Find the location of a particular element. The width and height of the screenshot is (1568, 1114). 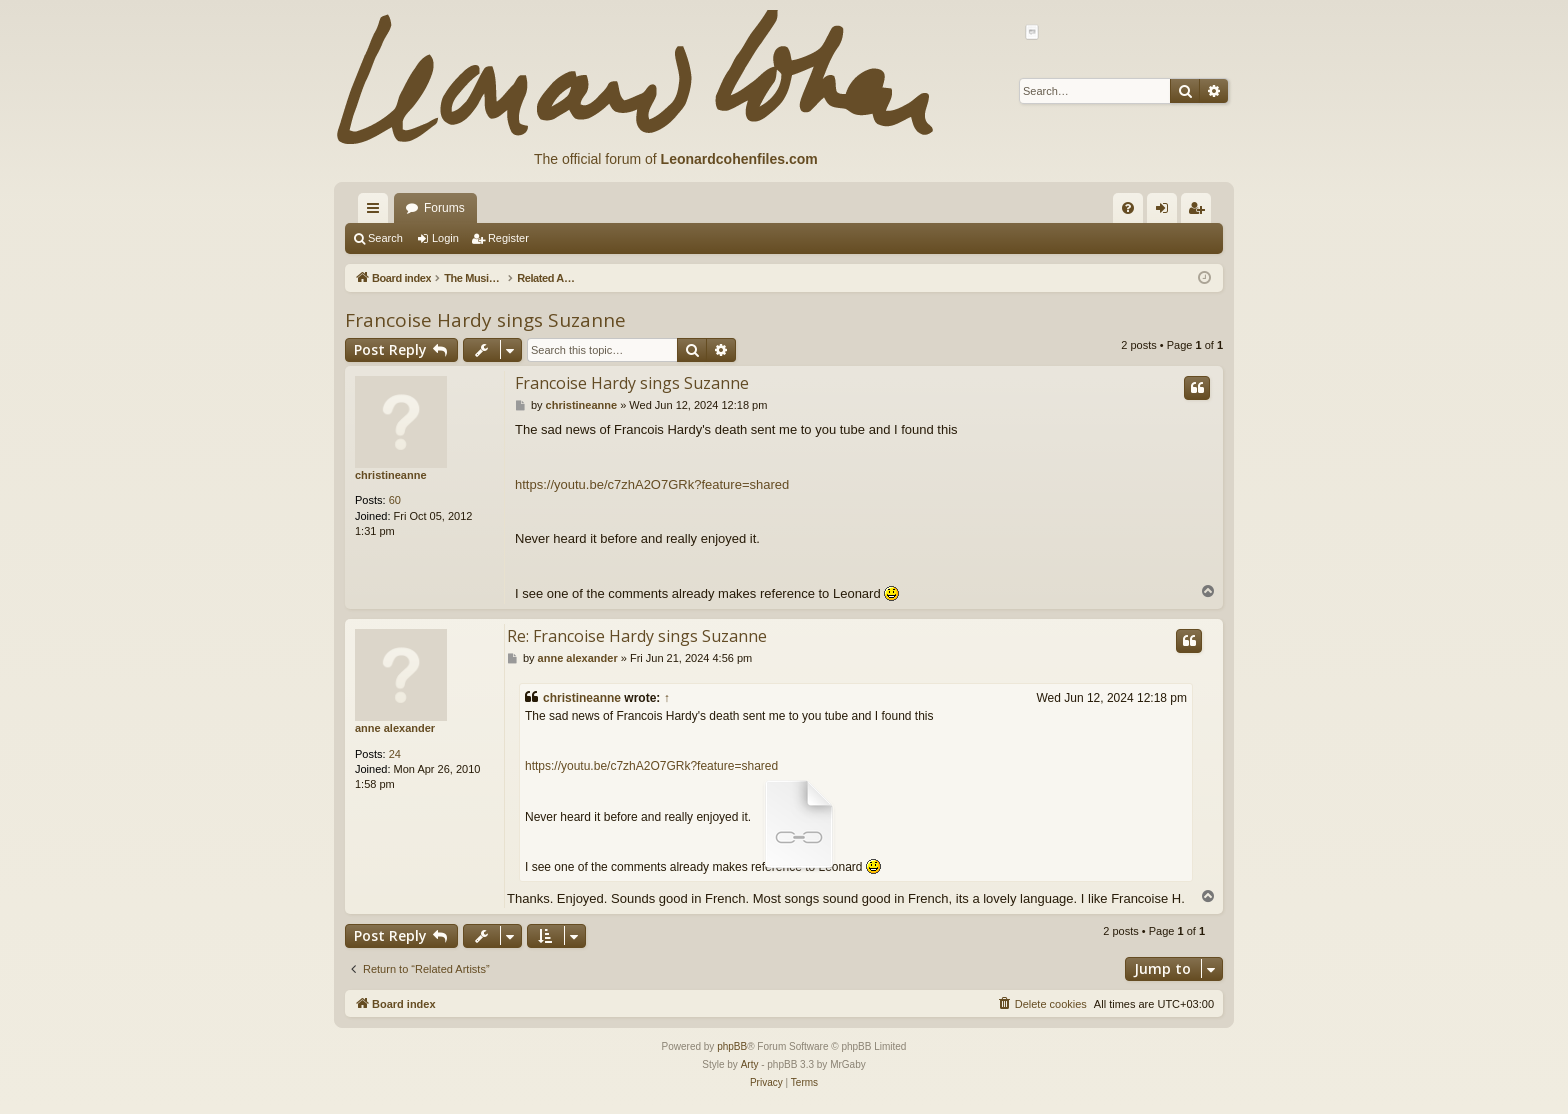

microdvd subtitle file is located at coordinates (1032, 32).